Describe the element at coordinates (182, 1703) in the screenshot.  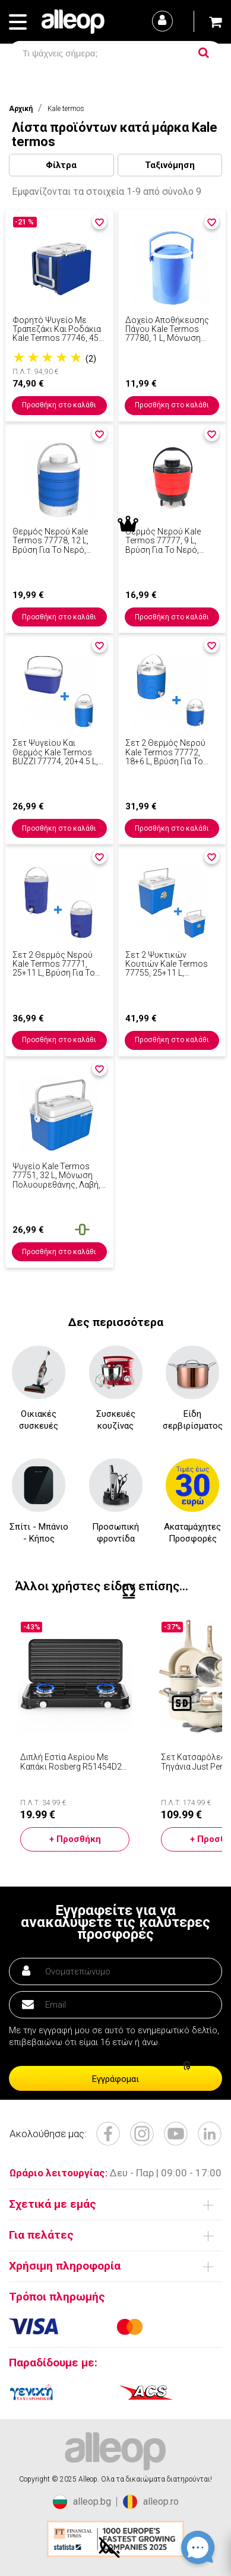
I see `indicates standard definition video quality` at that location.